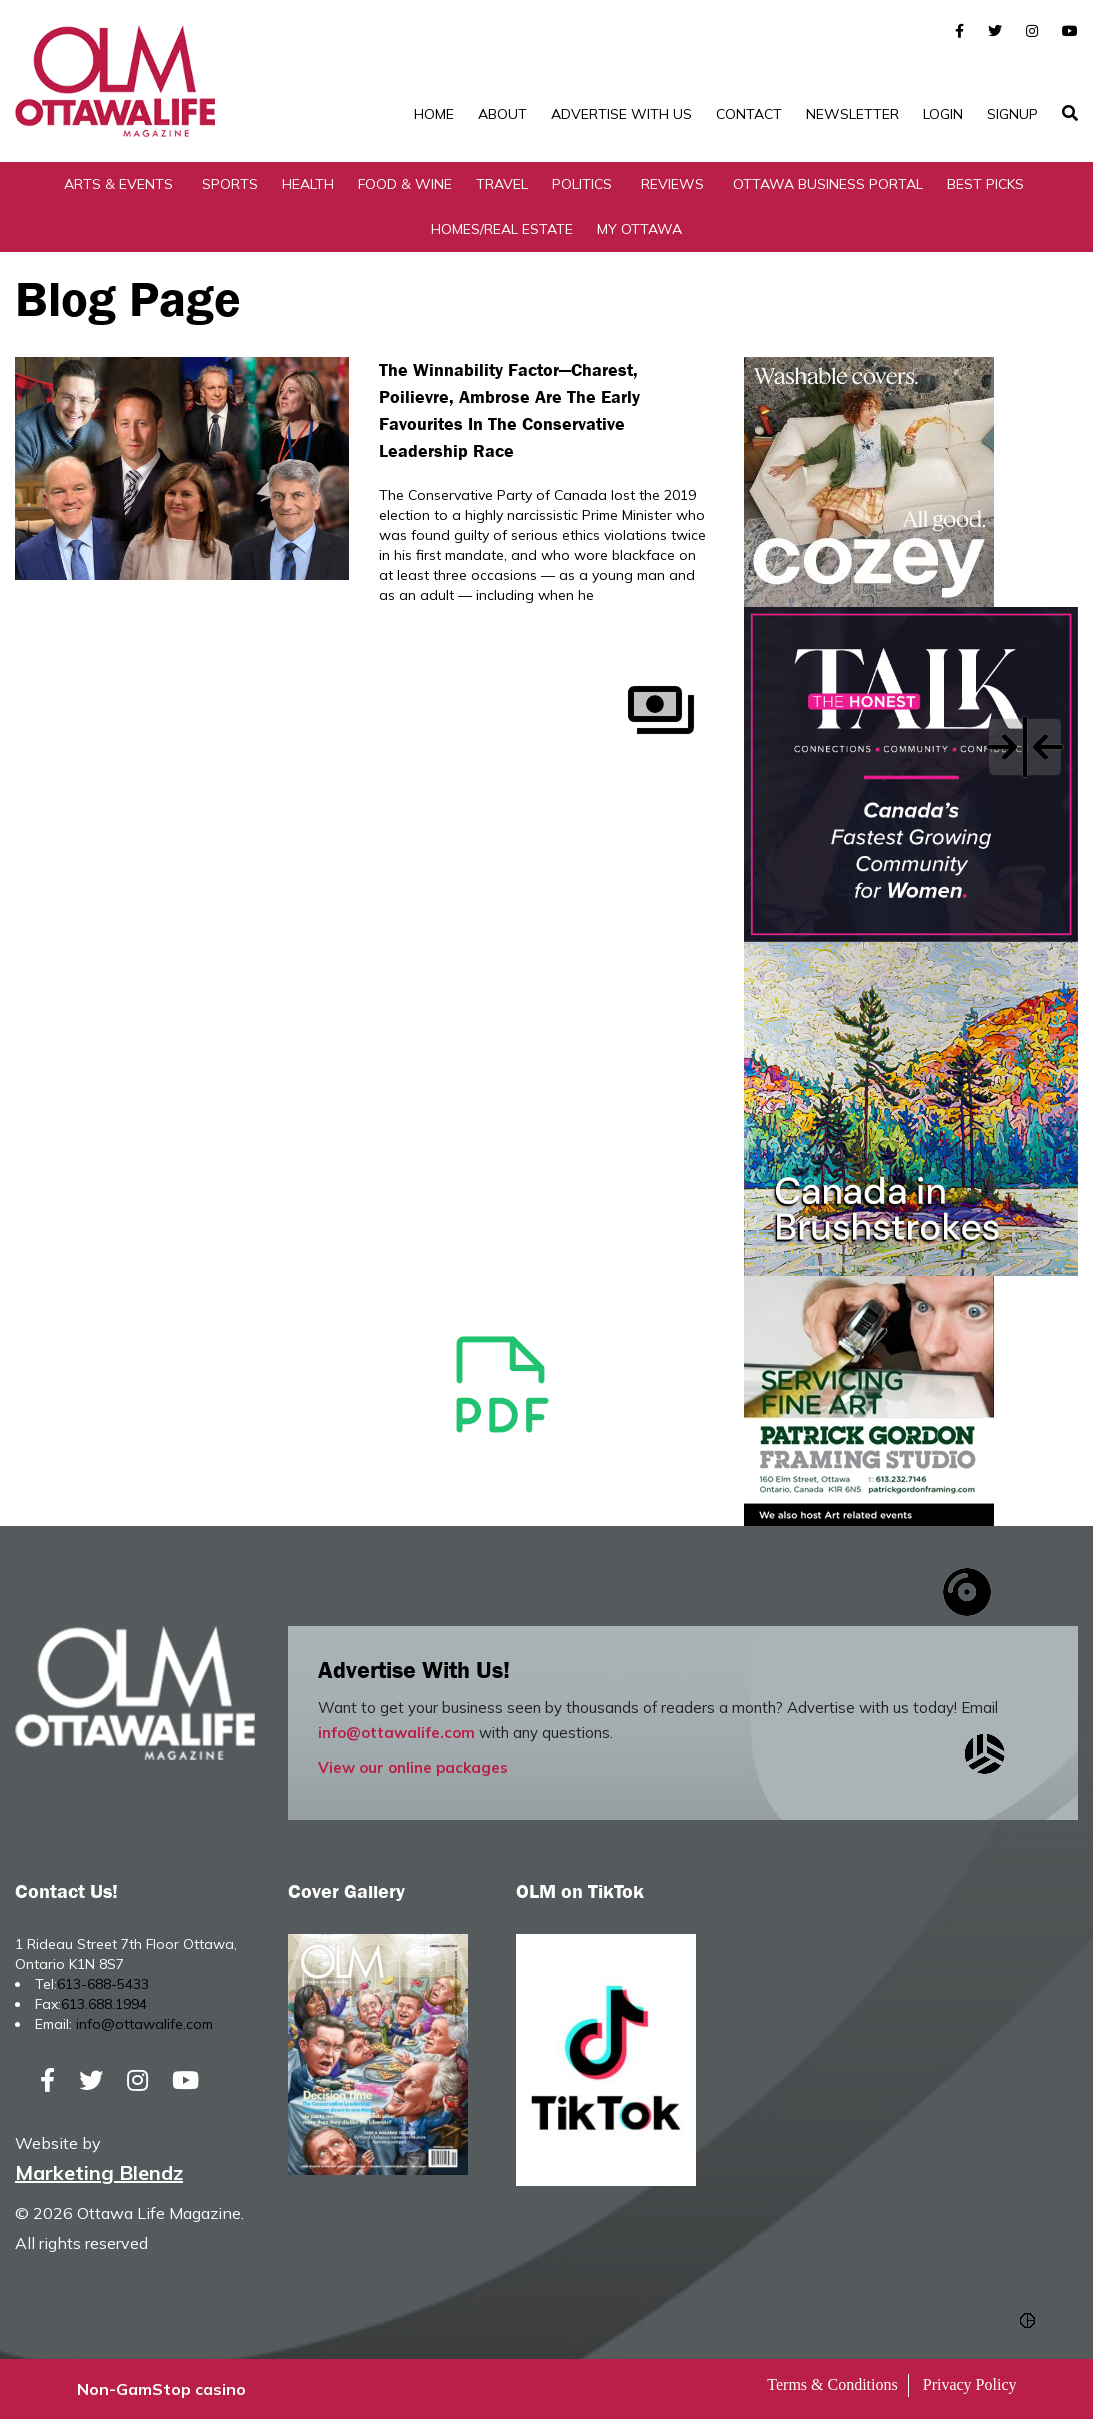  I want to click on access payment methods, so click(661, 710).